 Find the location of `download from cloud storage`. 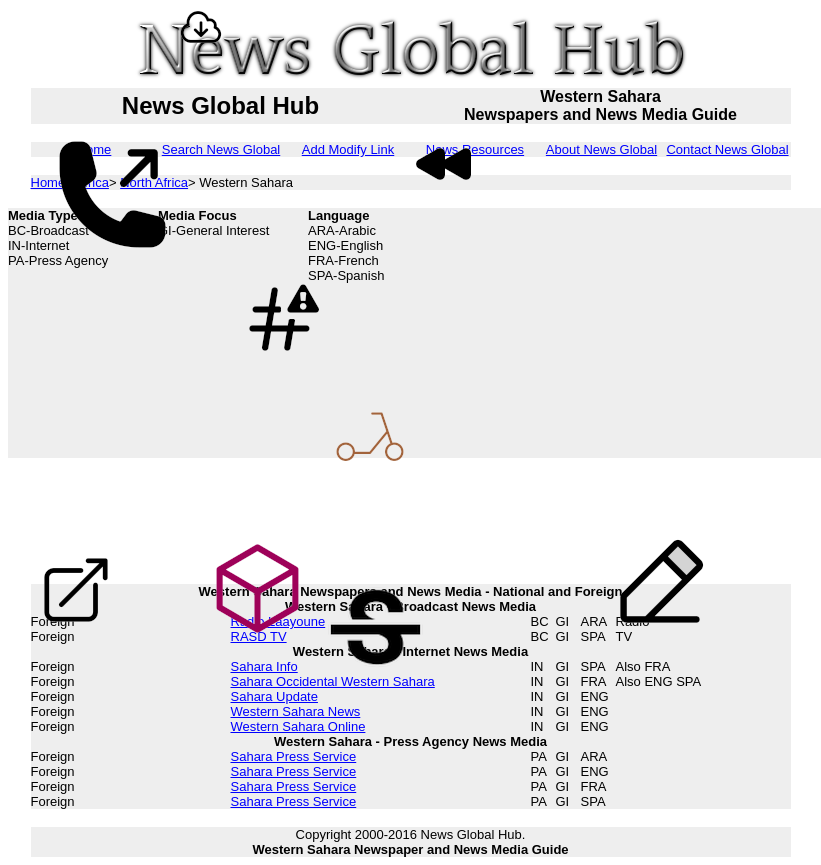

download from cloud storage is located at coordinates (201, 27).